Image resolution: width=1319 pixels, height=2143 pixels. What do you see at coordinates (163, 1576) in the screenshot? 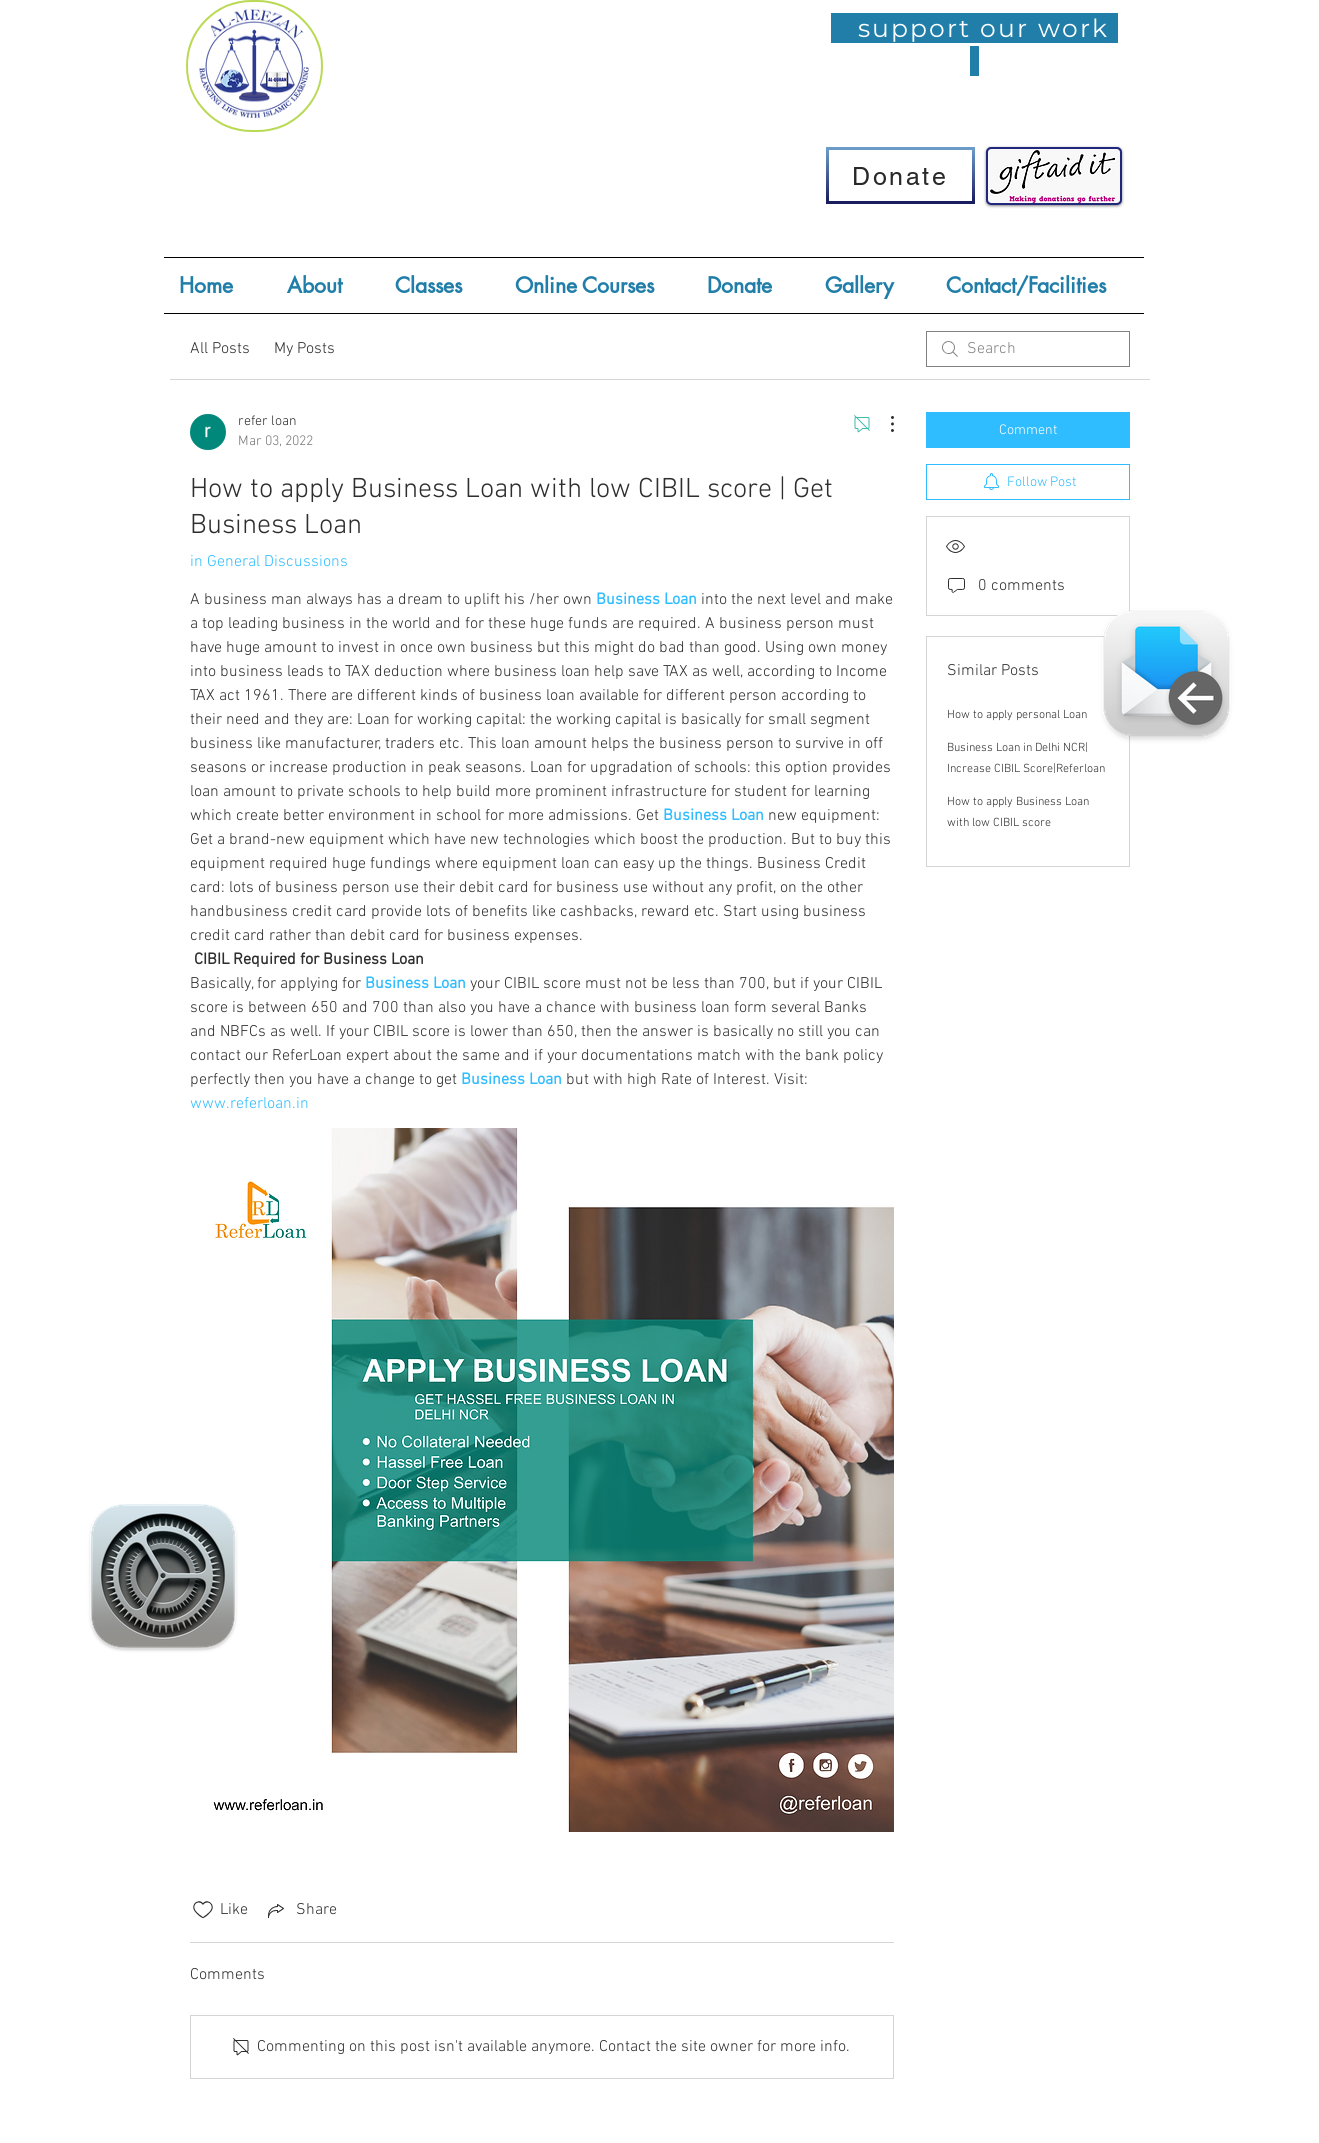
I see `open system settings` at bounding box center [163, 1576].